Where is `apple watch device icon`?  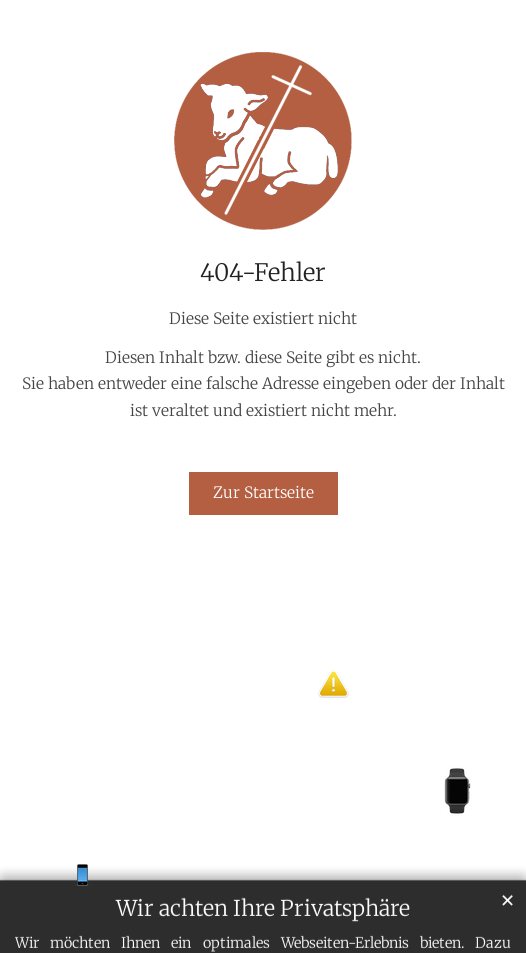
apple watch device icon is located at coordinates (457, 791).